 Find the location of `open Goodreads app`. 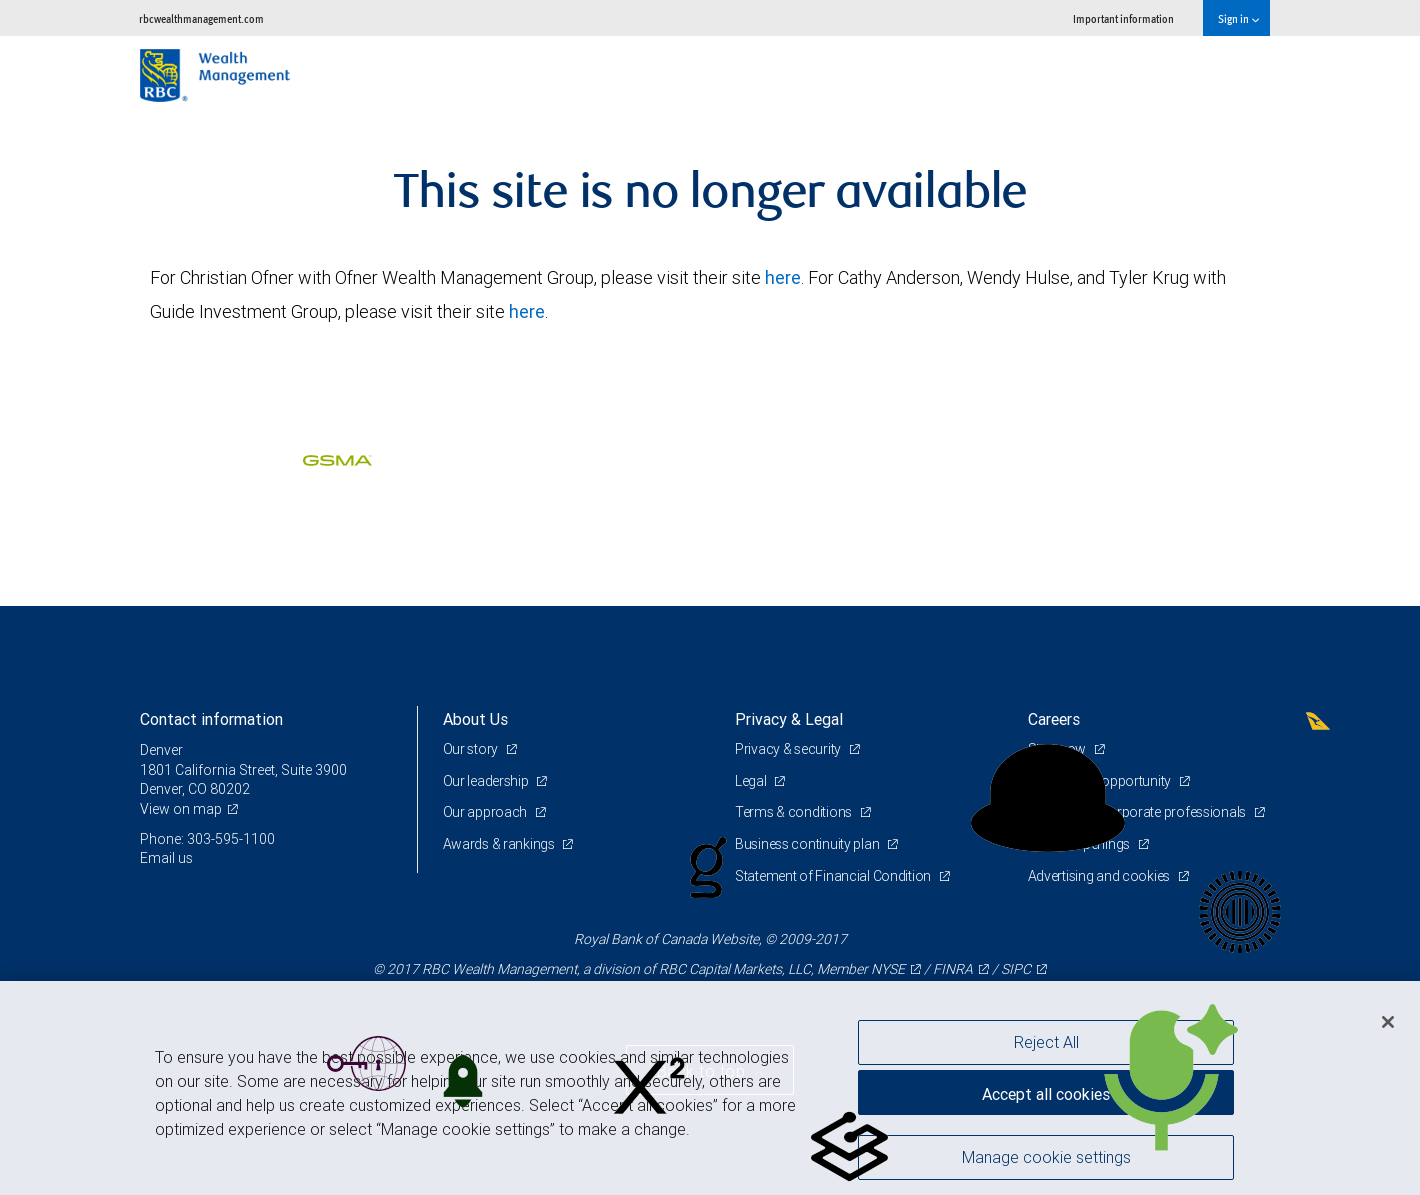

open Goodreads app is located at coordinates (708, 867).